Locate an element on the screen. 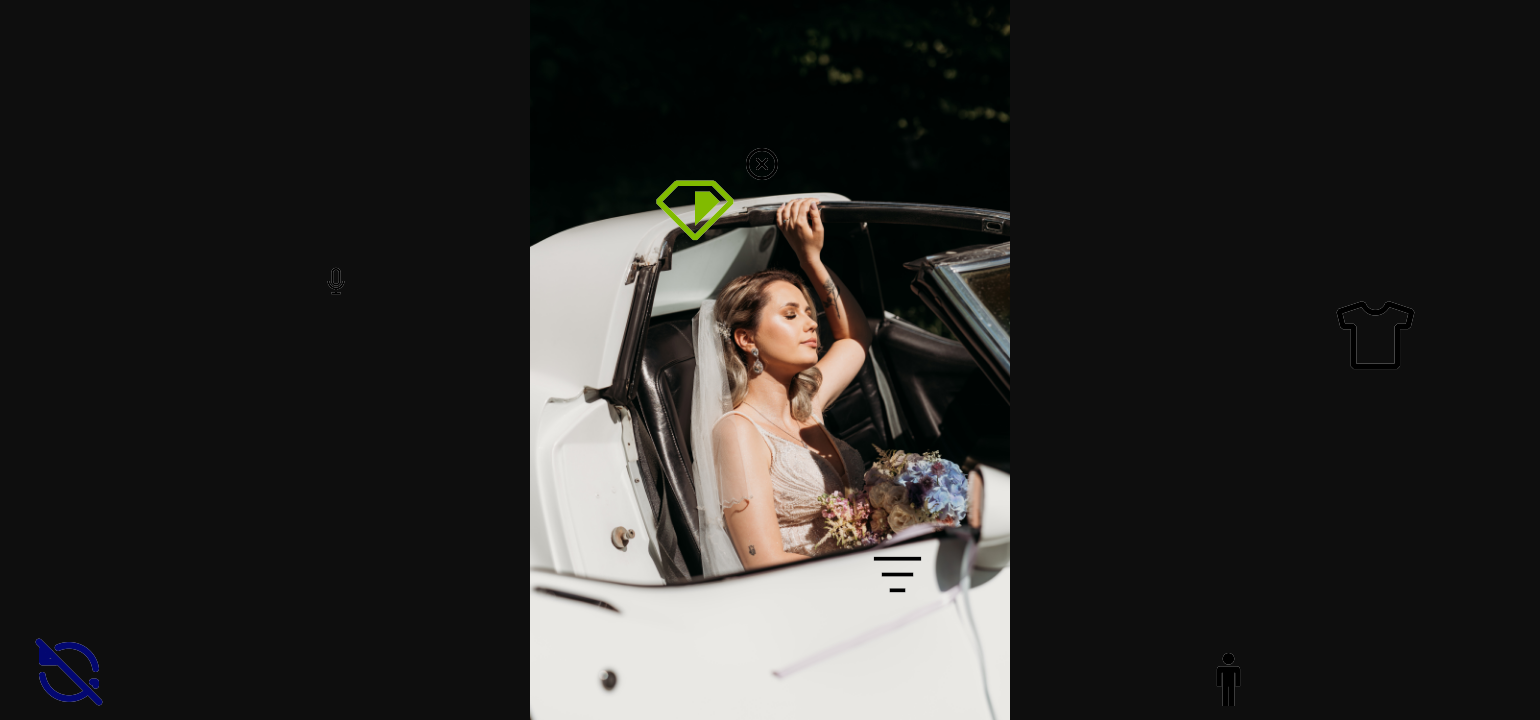  ruby programming language file type indicator is located at coordinates (695, 208).